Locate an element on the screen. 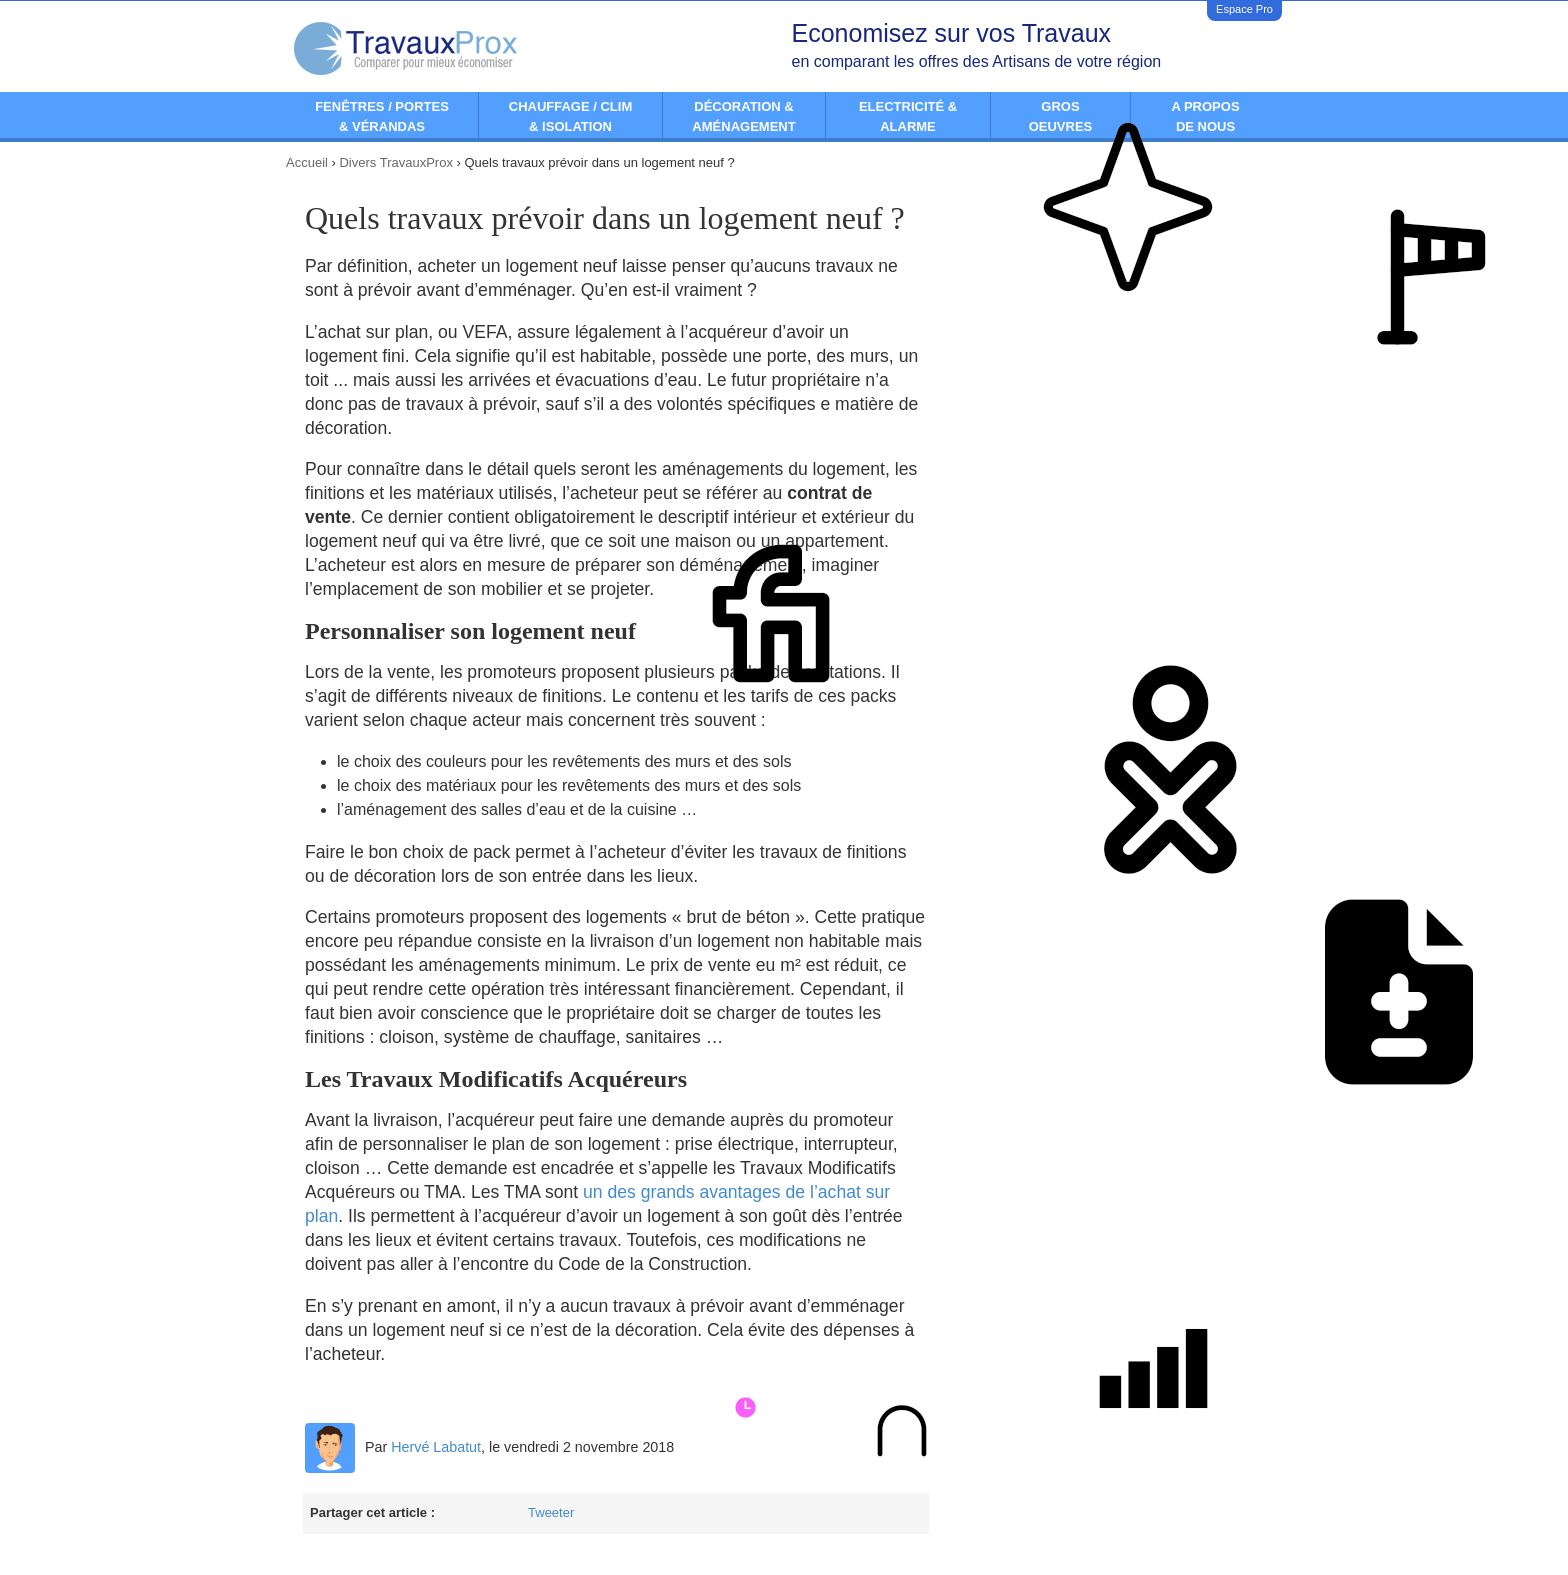 The height and width of the screenshot is (1575, 1568). view current wind conditions is located at coordinates (1438, 277).